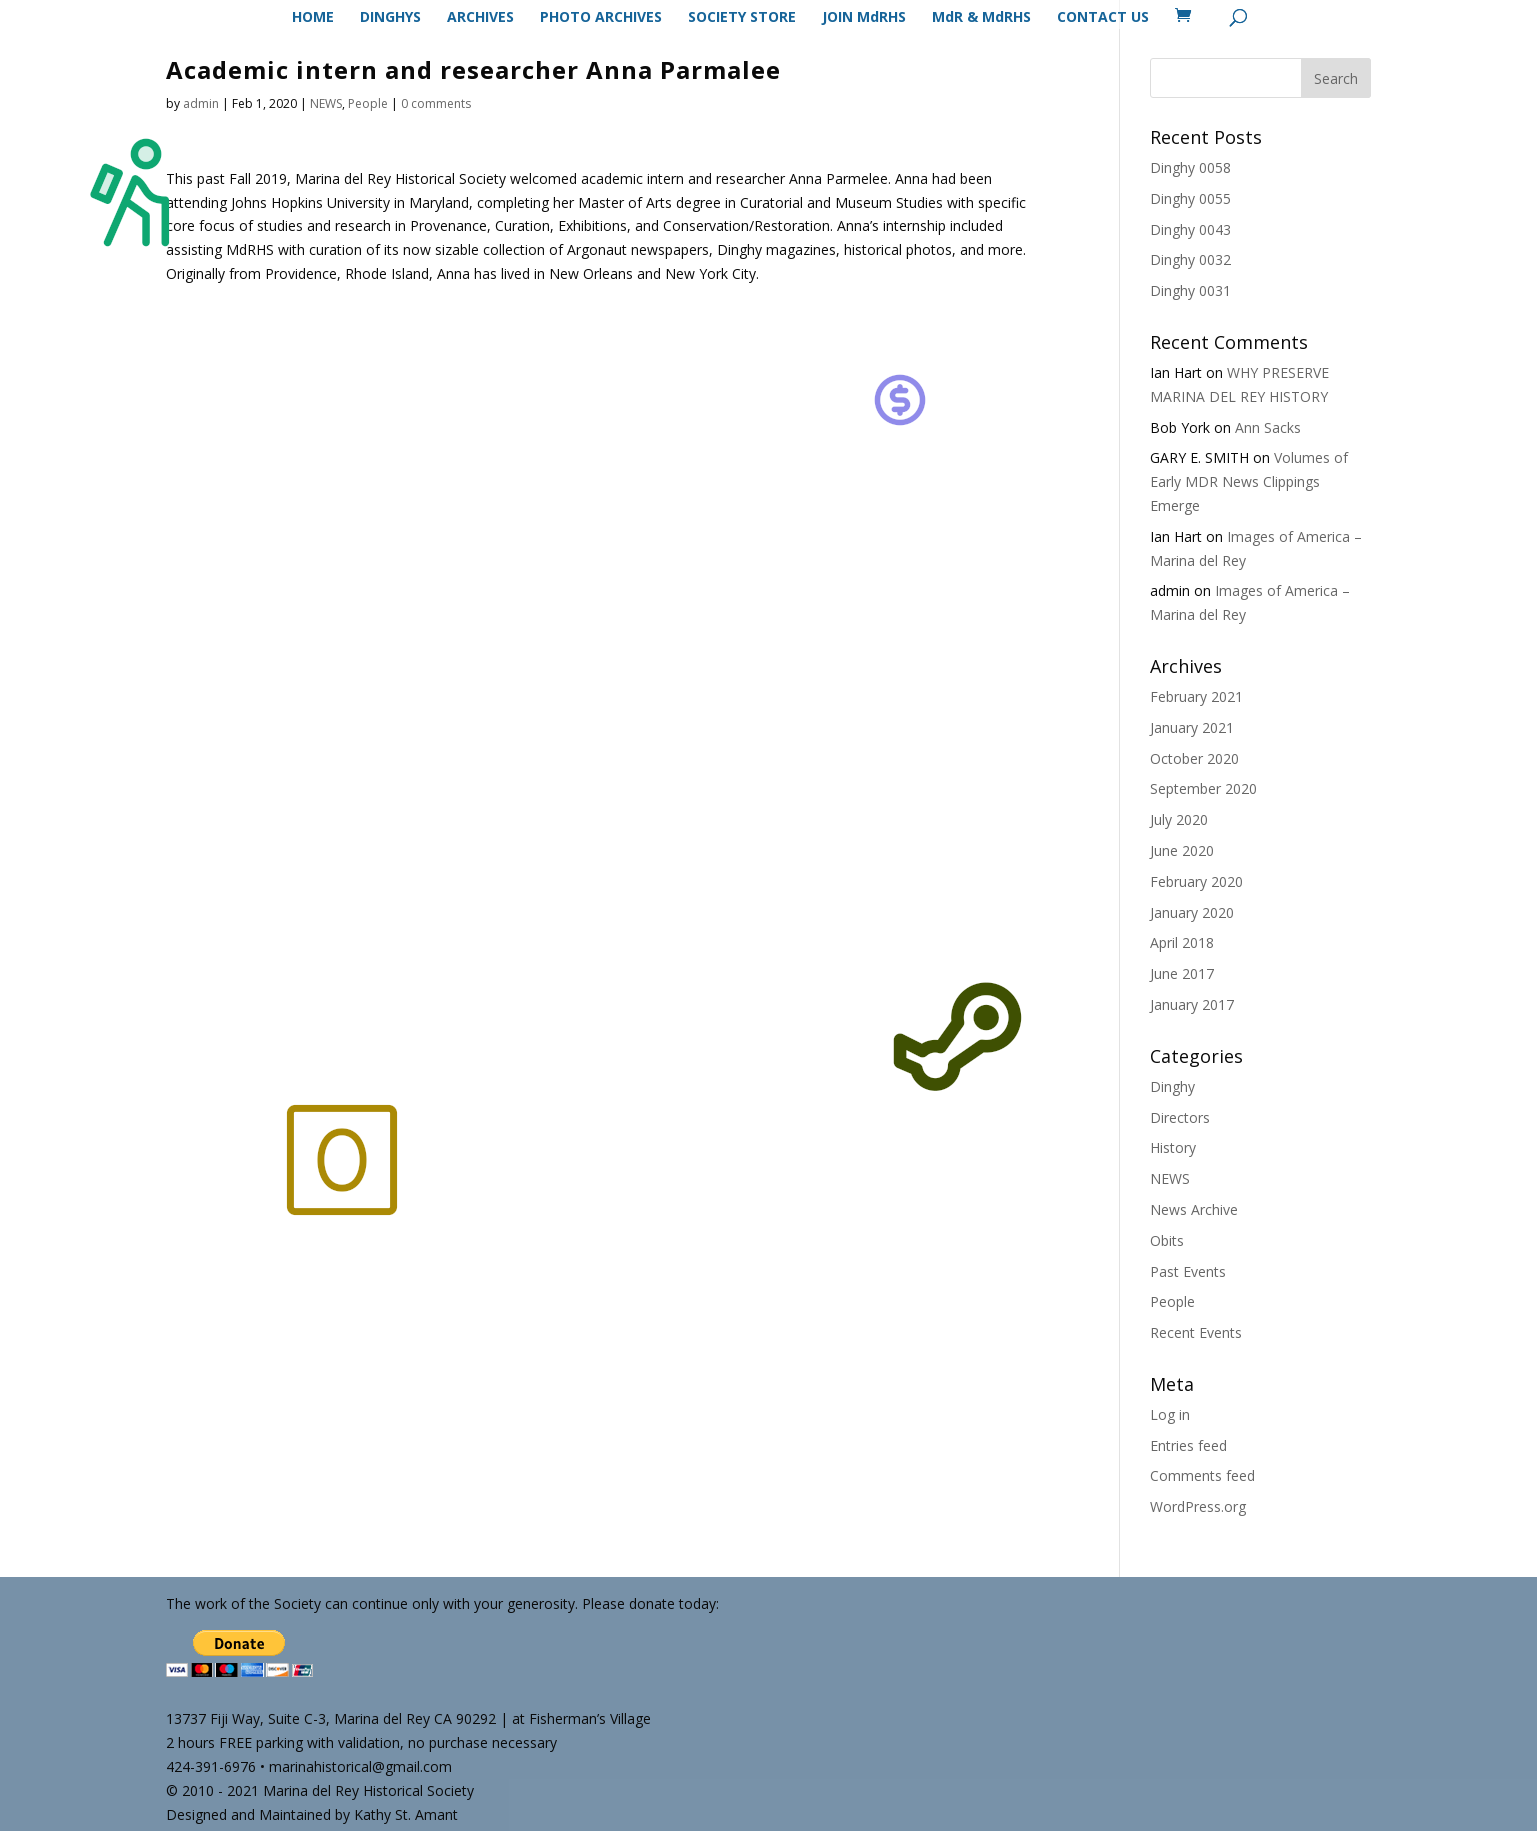 This screenshot has width=1537, height=1831. Describe the element at coordinates (900, 400) in the screenshot. I see `view account balance or financial summary` at that location.